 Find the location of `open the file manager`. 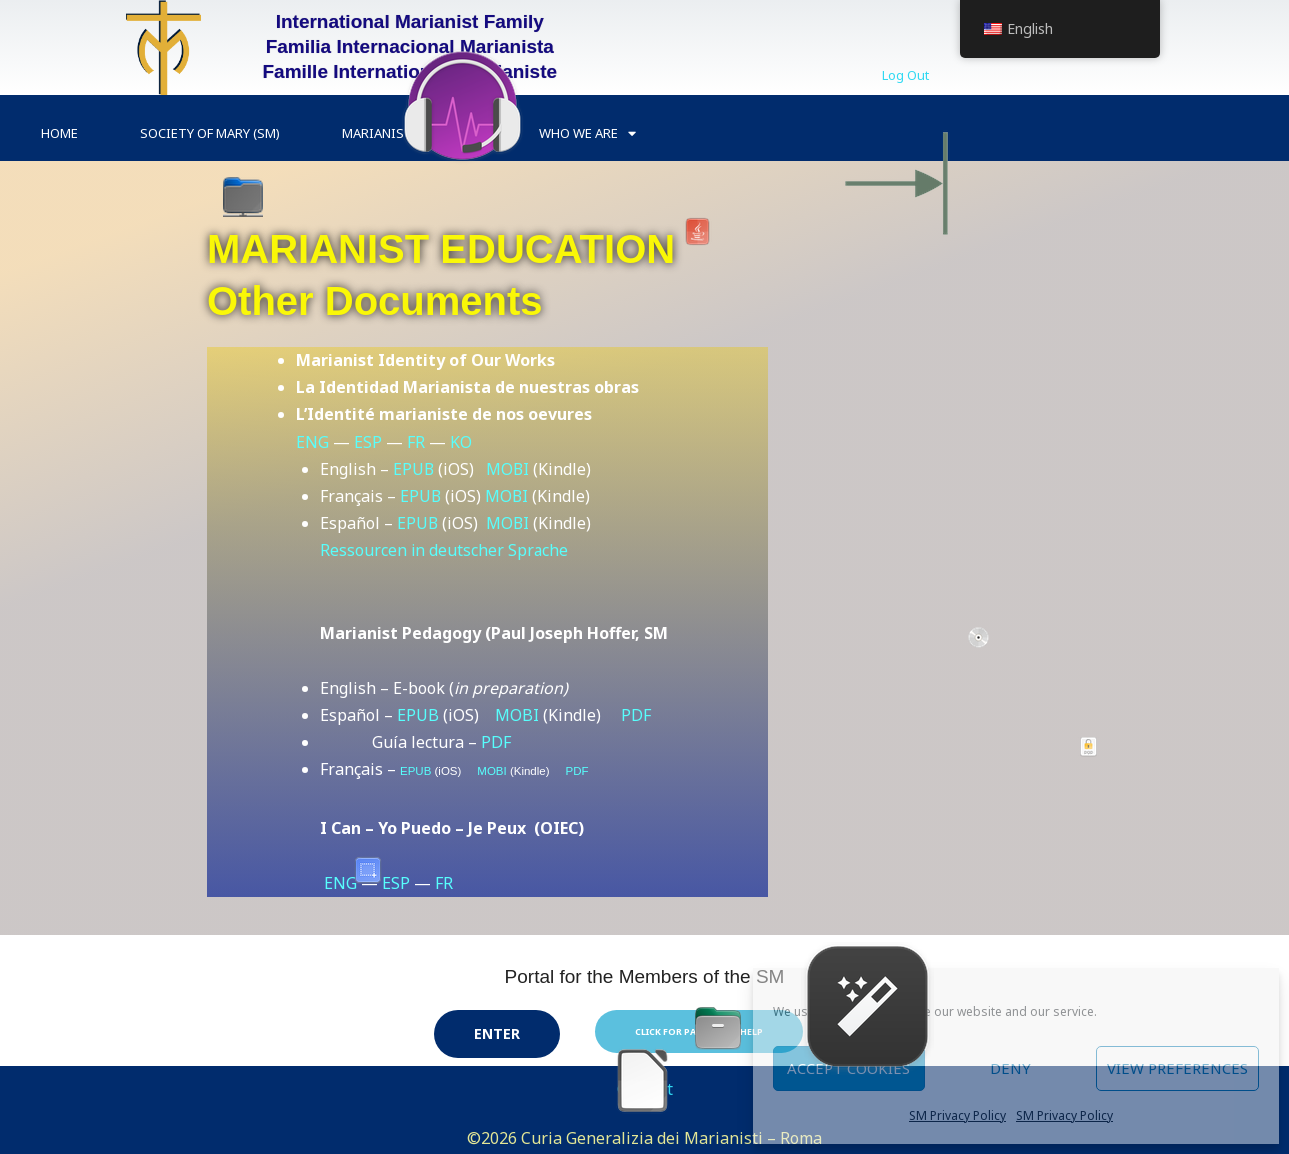

open the file manager is located at coordinates (718, 1028).